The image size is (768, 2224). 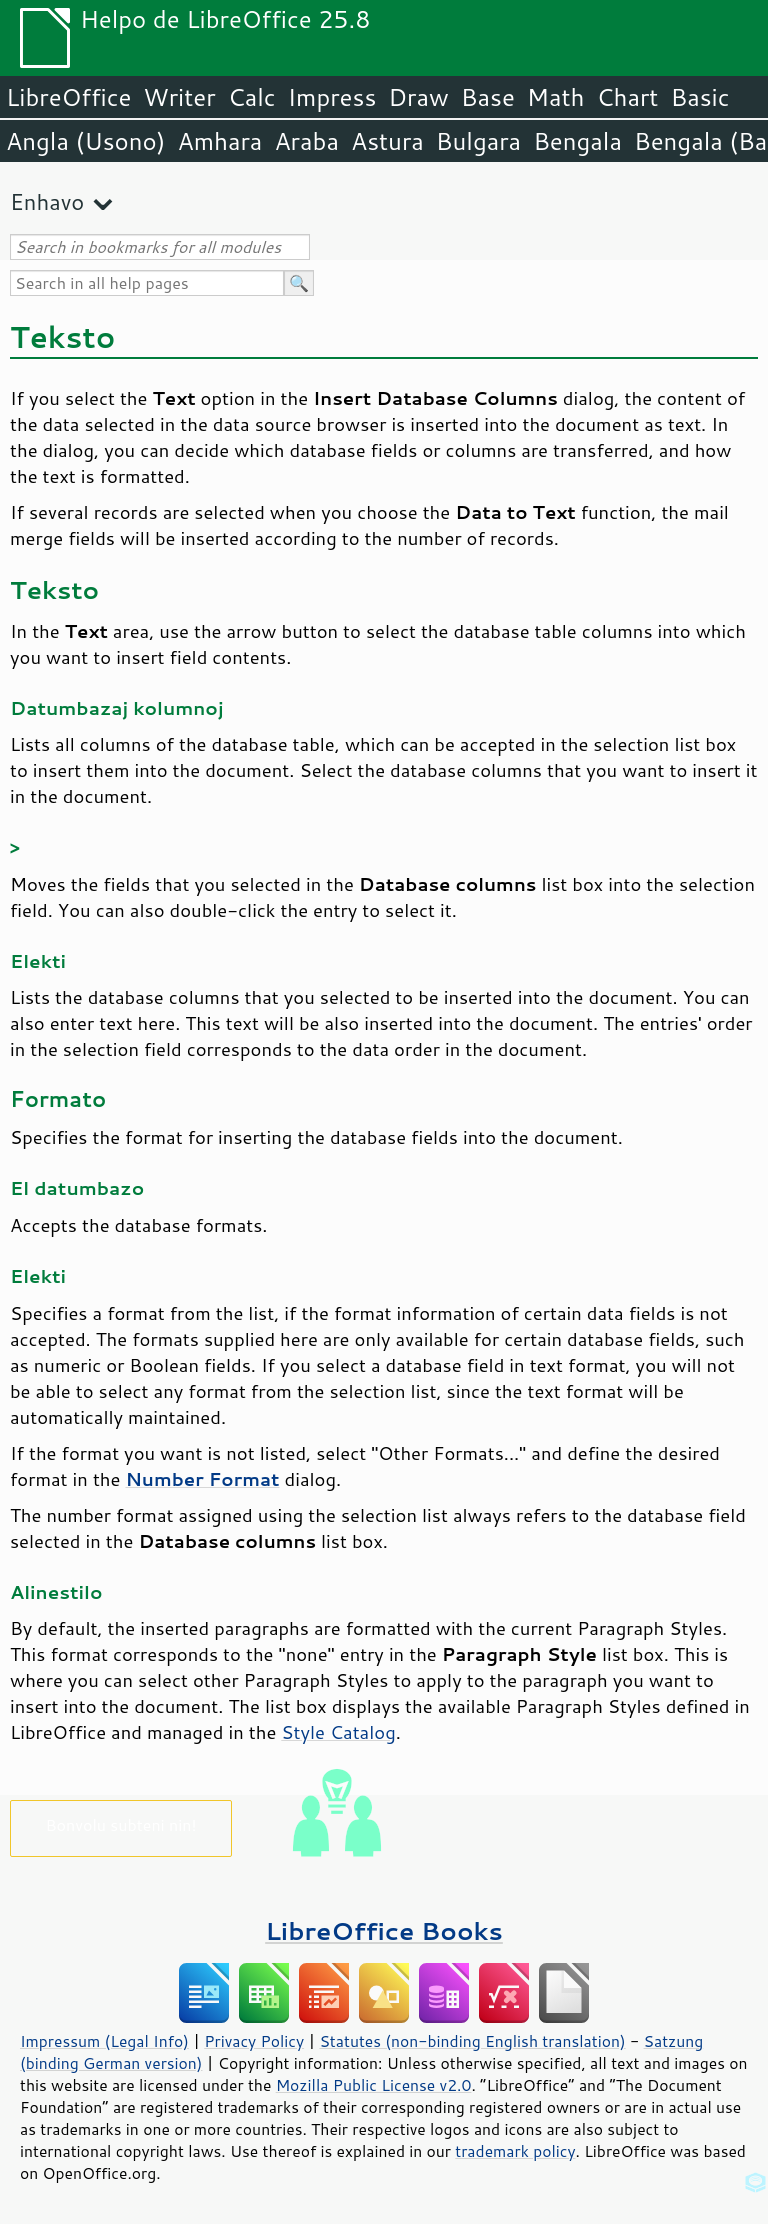 I want to click on access hardware or mechanical settings, so click(x=755, y=2182).